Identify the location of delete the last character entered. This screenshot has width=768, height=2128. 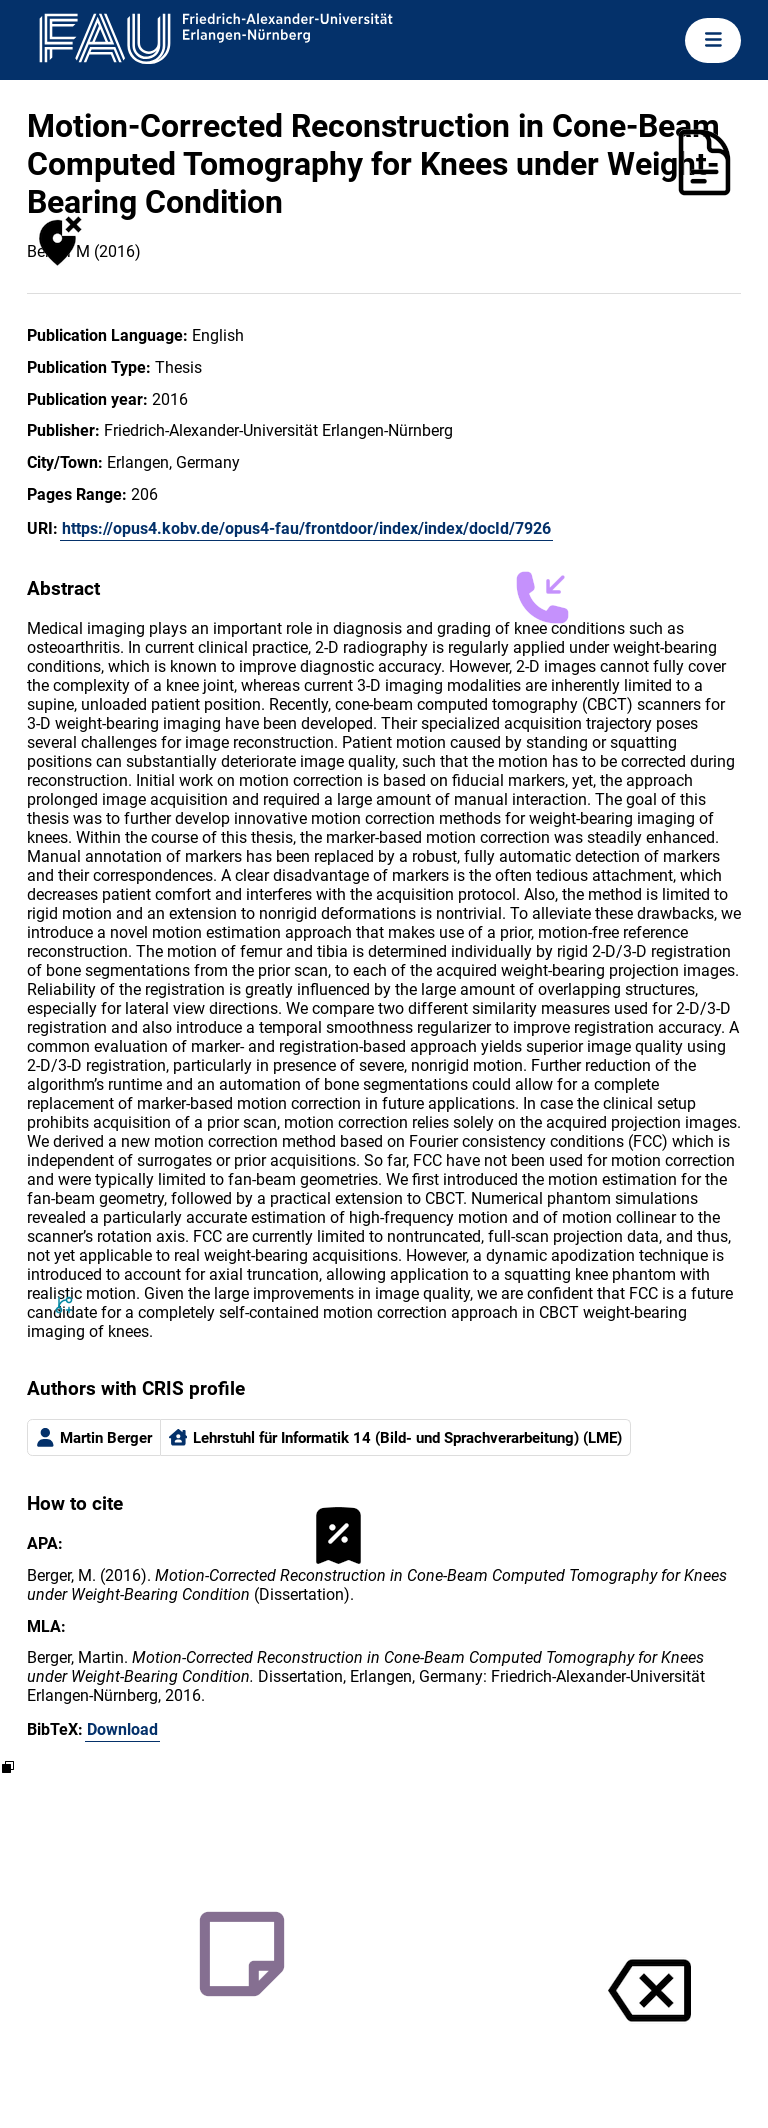
(649, 1990).